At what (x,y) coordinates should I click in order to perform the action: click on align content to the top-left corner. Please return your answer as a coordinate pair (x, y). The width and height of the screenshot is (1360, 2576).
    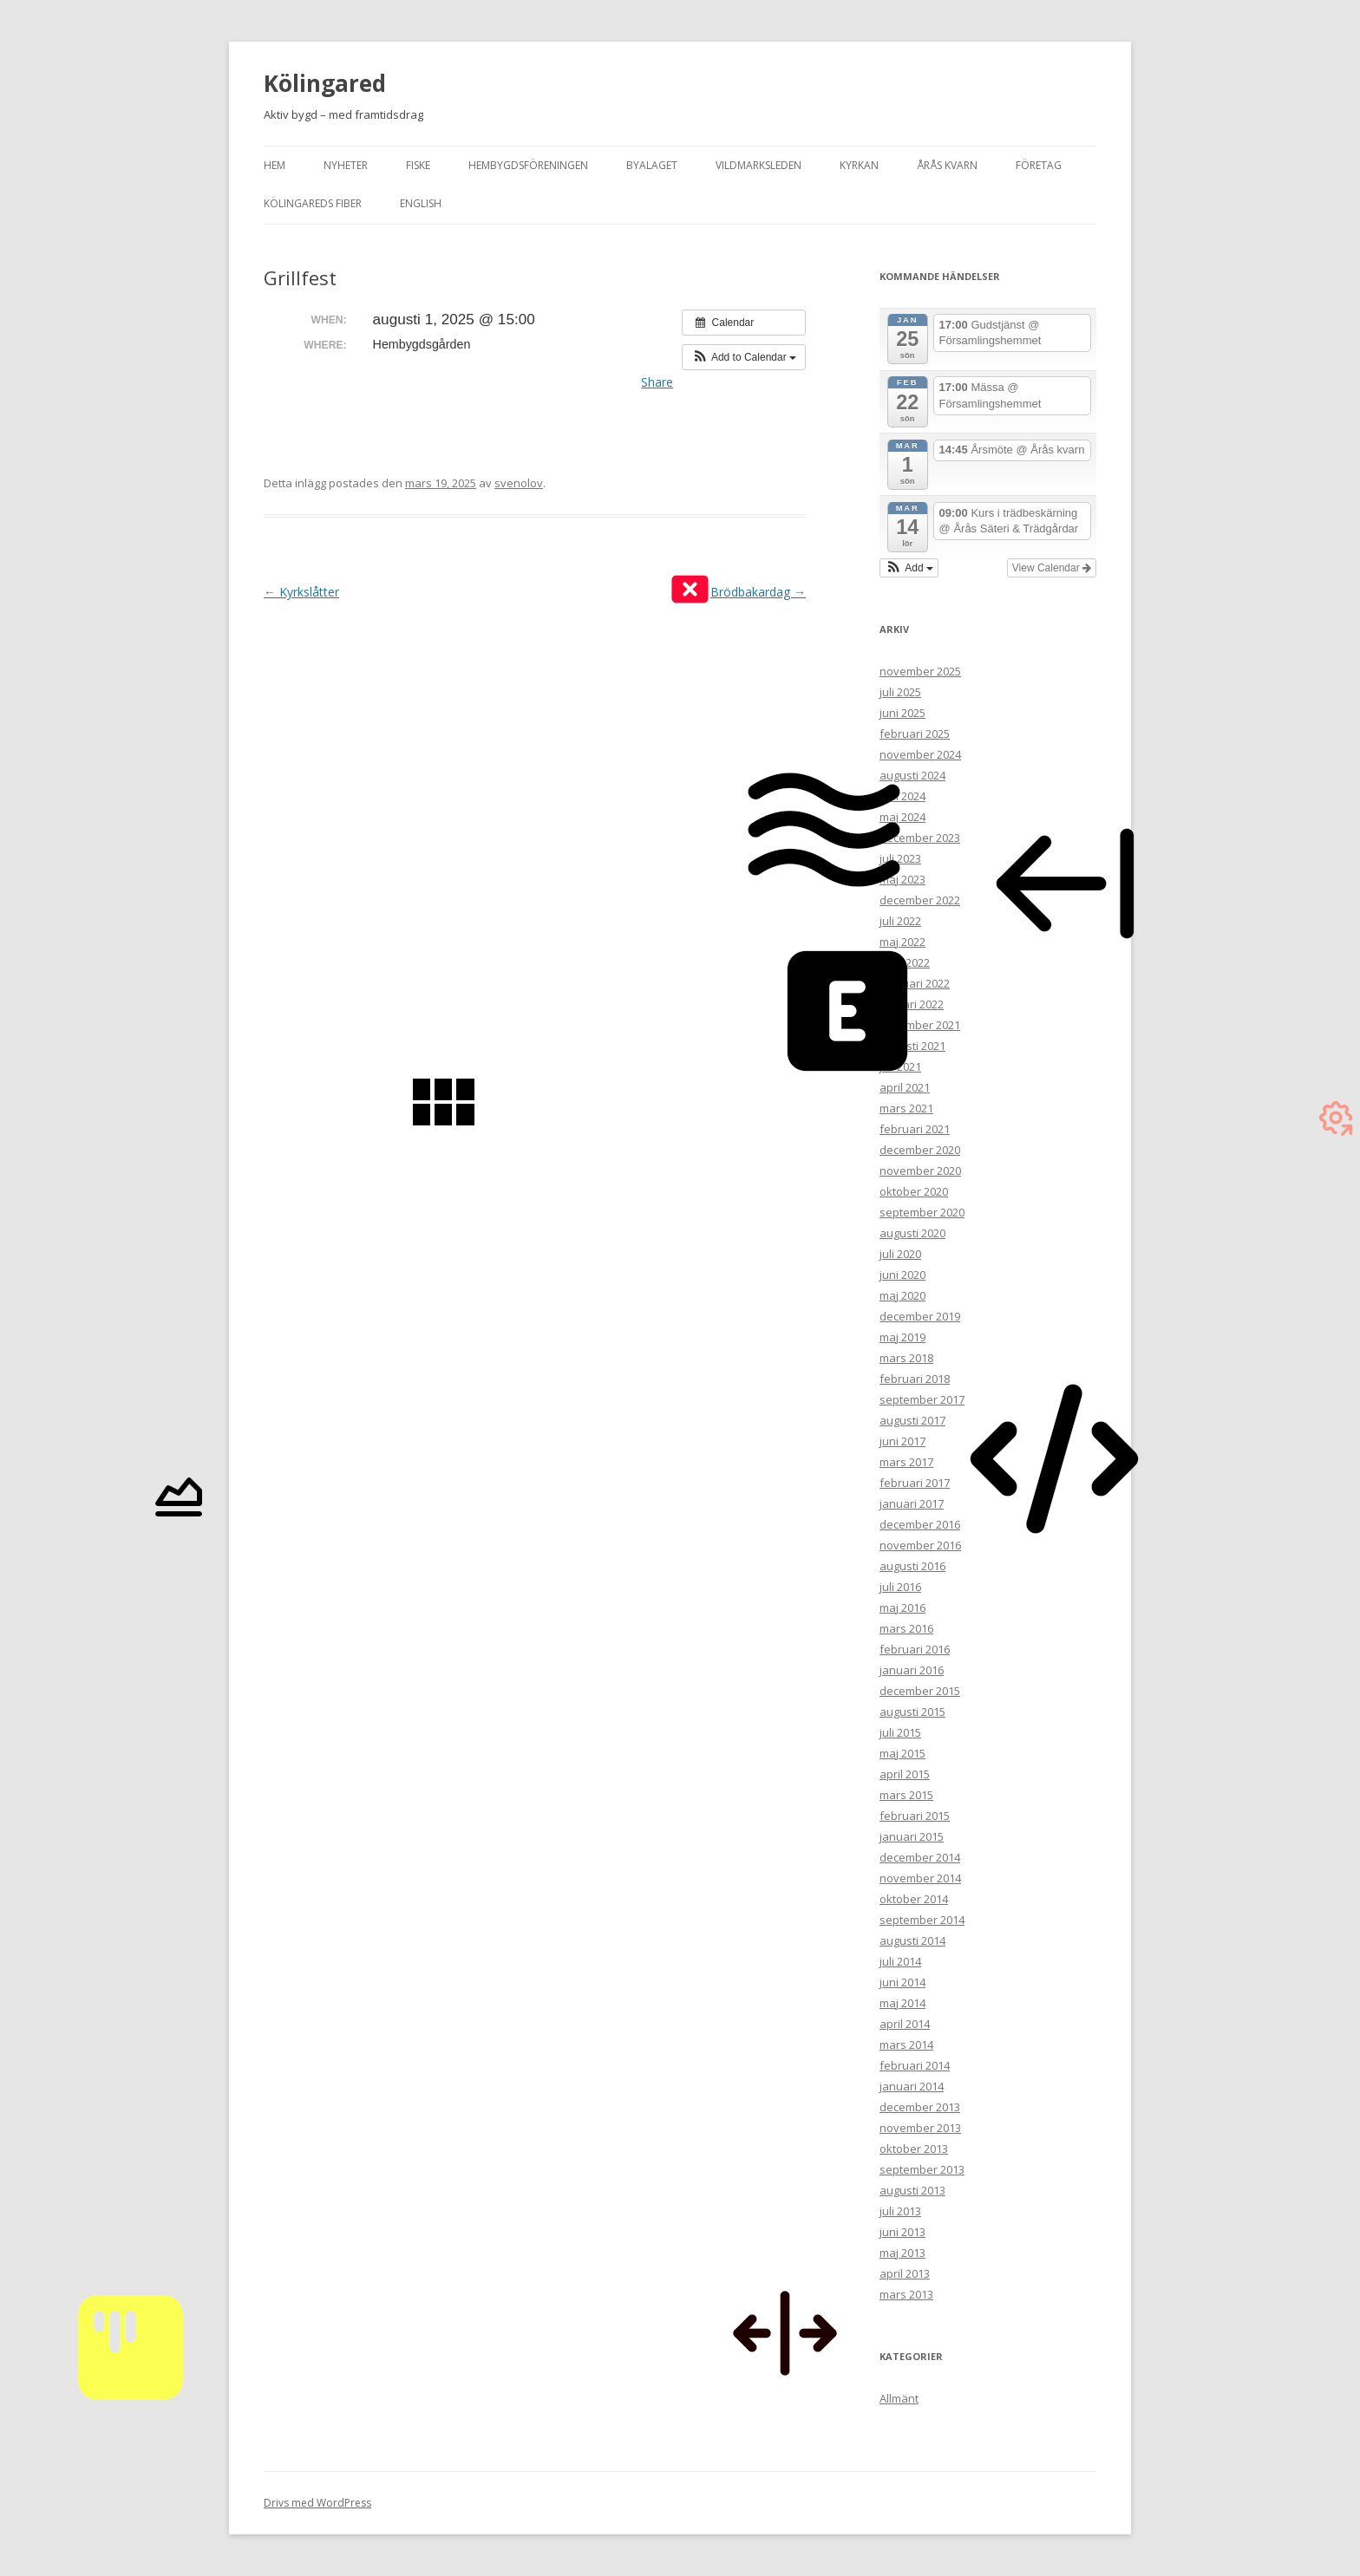
    Looking at the image, I should click on (130, 2347).